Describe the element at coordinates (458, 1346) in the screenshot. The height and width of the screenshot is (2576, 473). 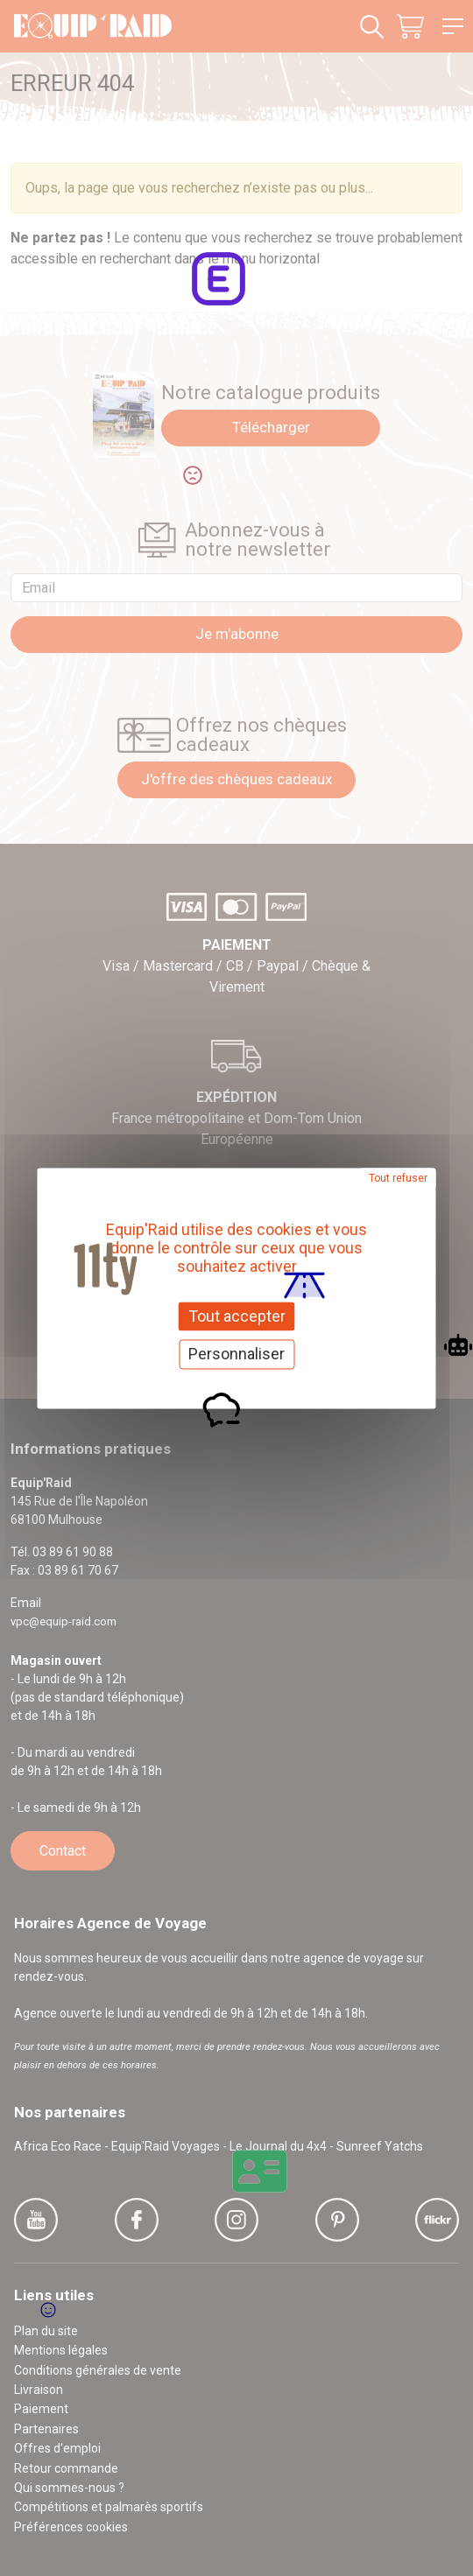
I see `access AI assistant or chatbot features` at that location.